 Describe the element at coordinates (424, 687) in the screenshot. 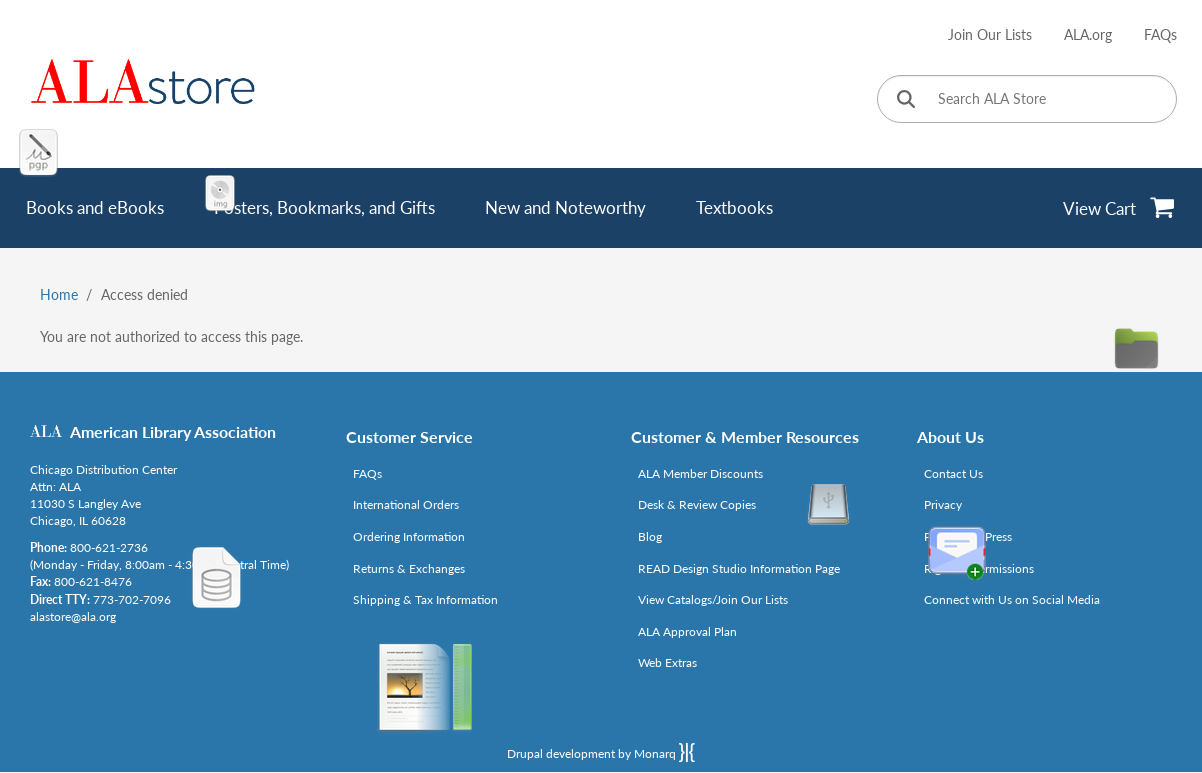

I see `document template file type` at that location.